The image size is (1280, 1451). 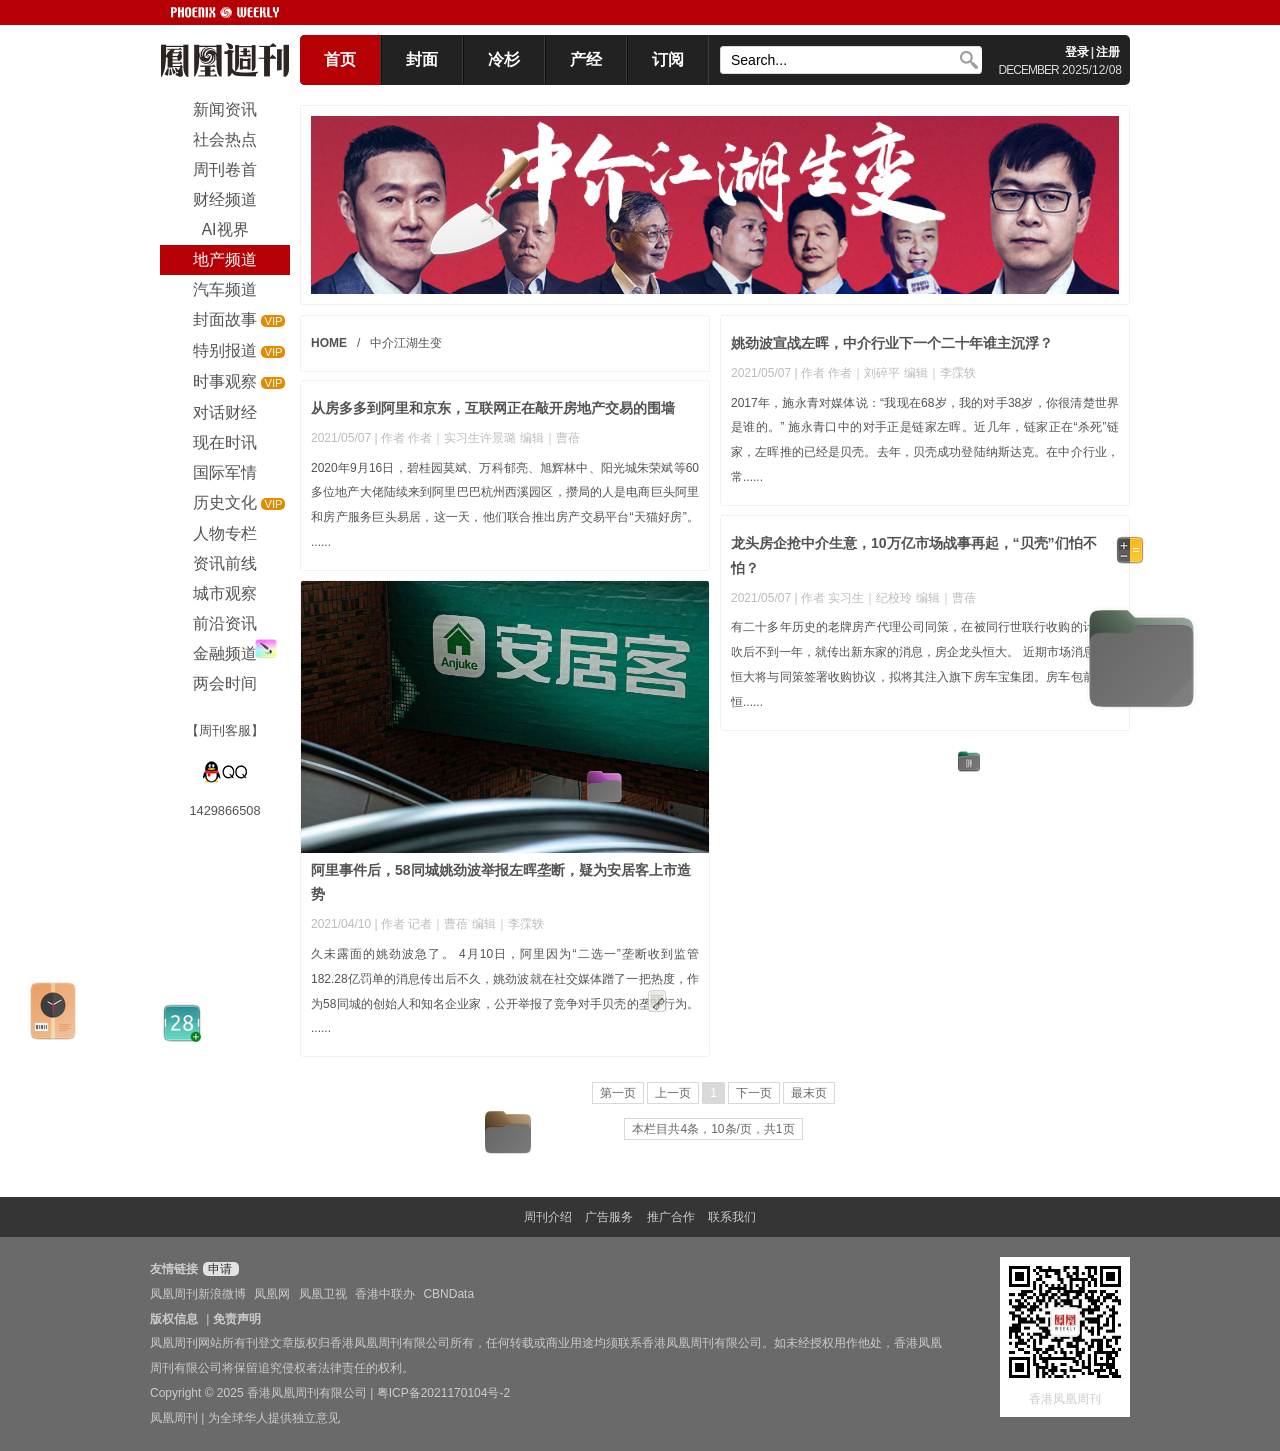 What do you see at coordinates (657, 1001) in the screenshot?
I see `open the documents app` at bounding box center [657, 1001].